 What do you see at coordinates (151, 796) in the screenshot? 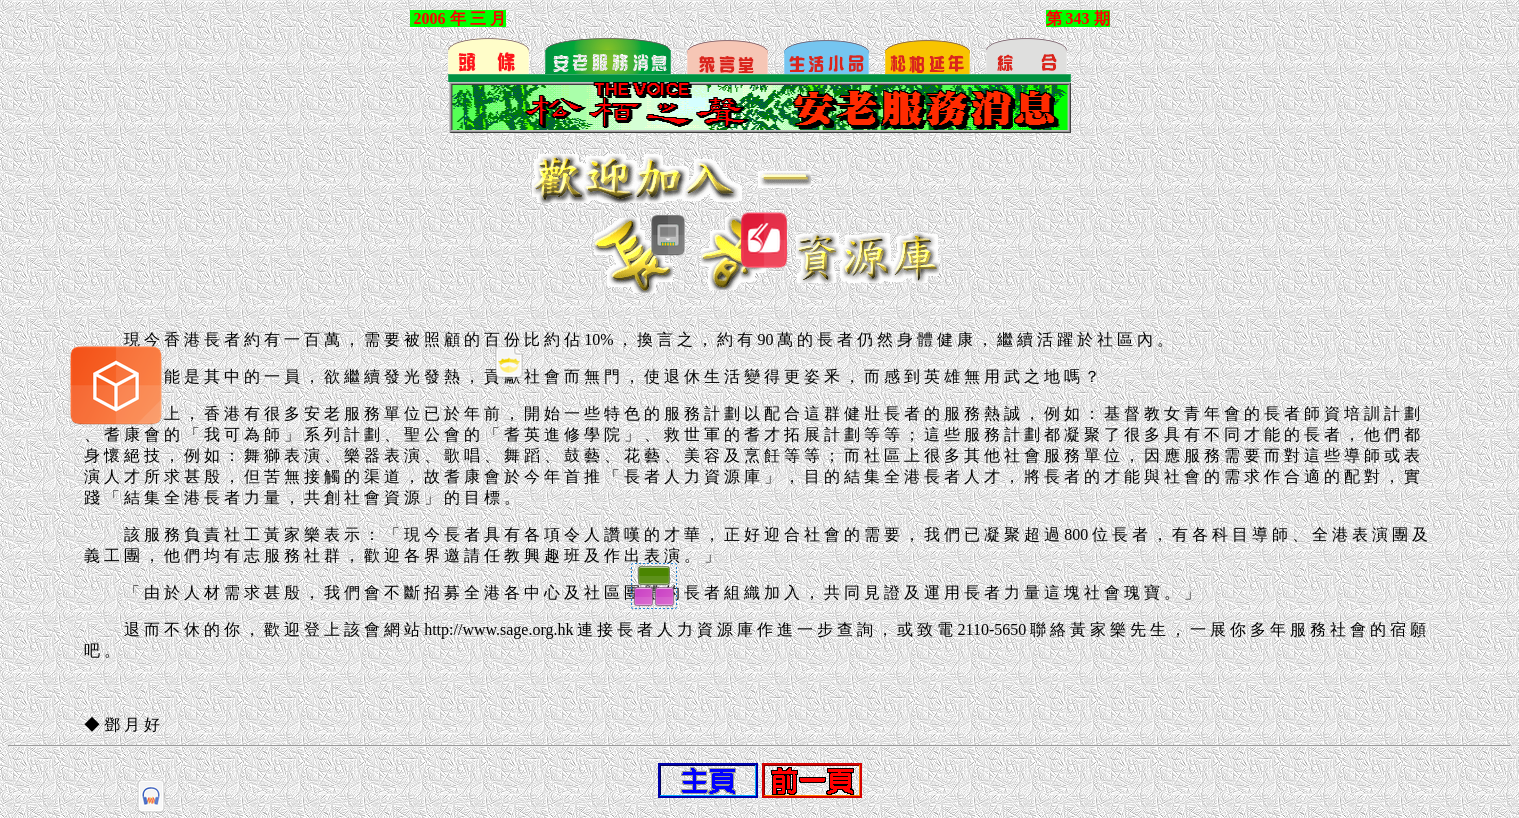
I see `an audacity audio project file` at bounding box center [151, 796].